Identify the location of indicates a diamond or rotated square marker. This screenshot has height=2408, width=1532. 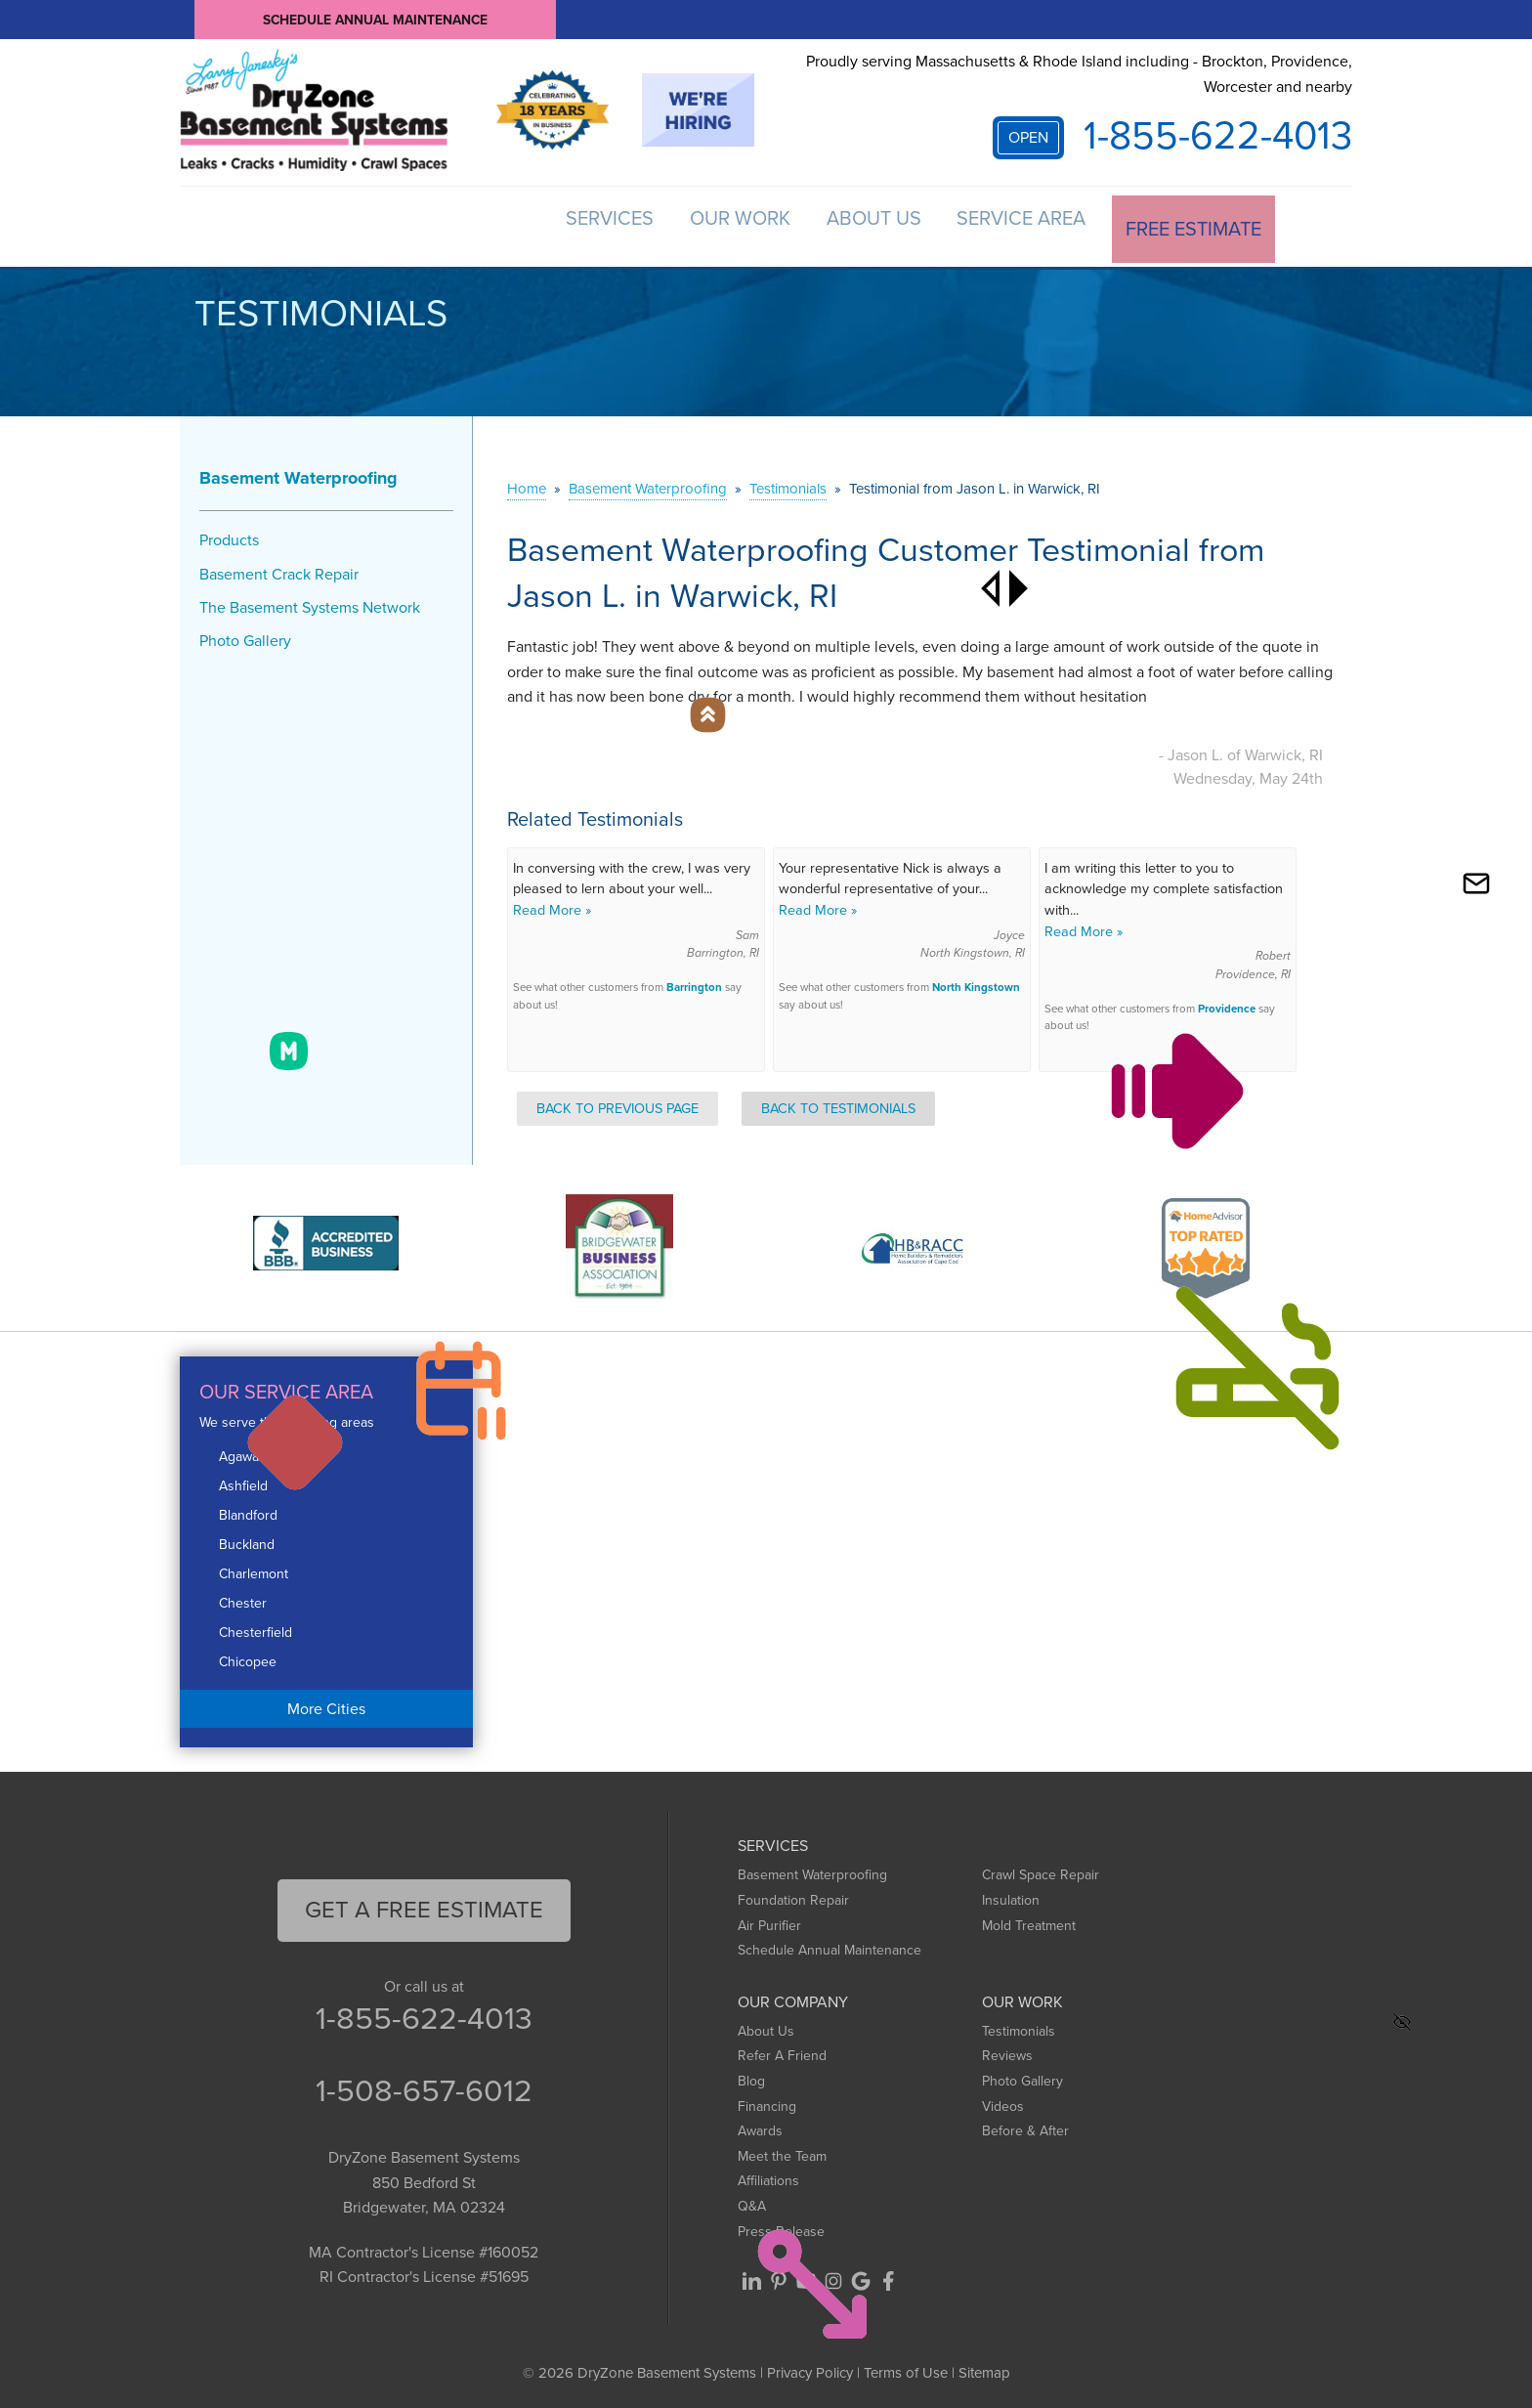
(295, 1442).